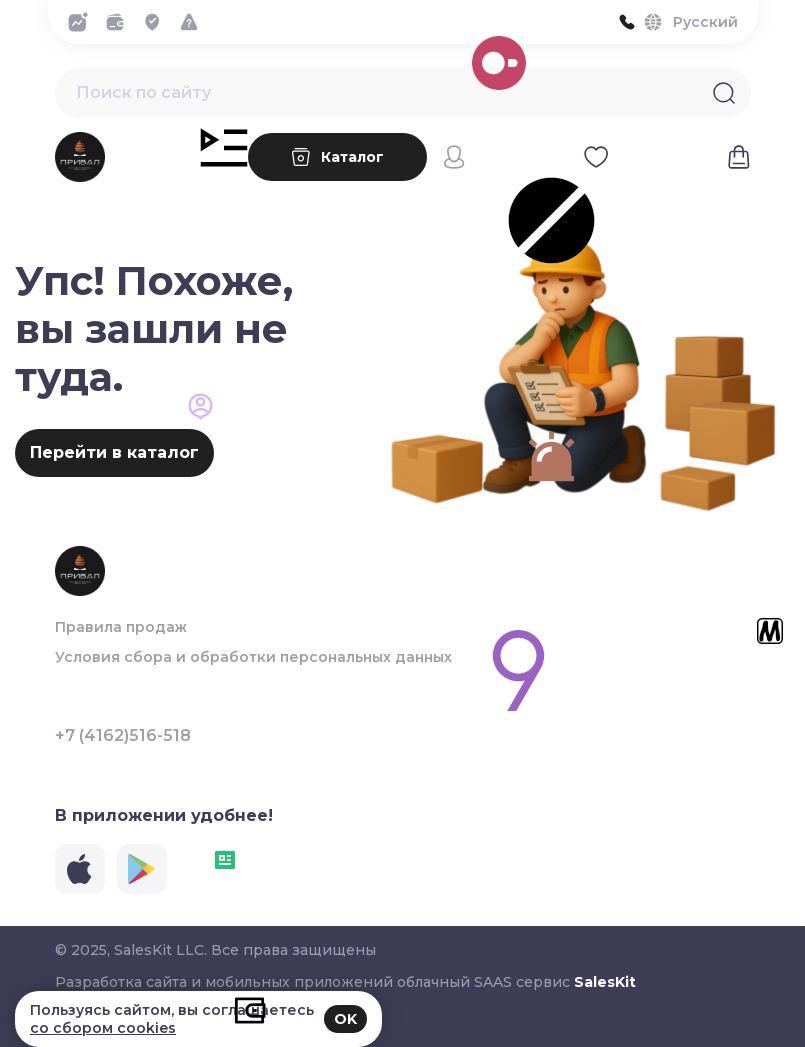  I want to click on access your wallet or payment methods, so click(249, 1010).